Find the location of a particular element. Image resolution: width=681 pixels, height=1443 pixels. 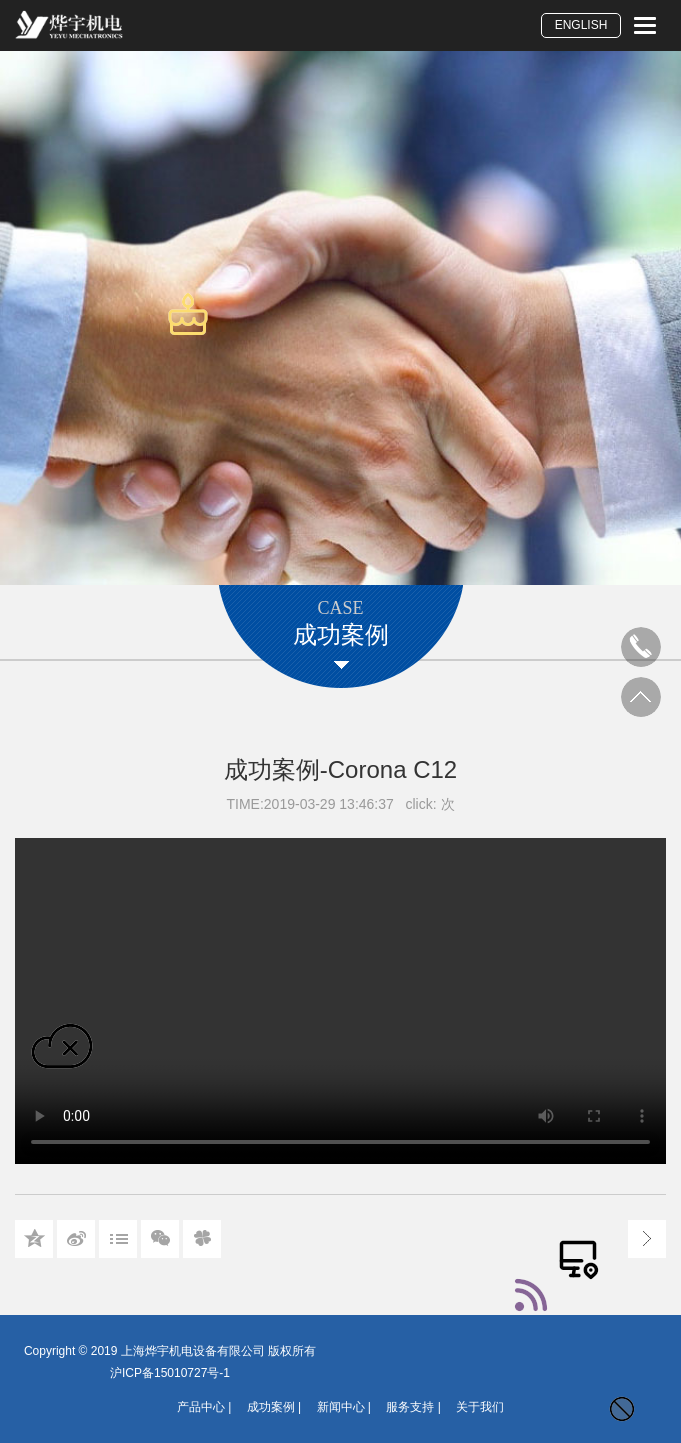

view birthday or celebration notifications is located at coordinates (188, 317).